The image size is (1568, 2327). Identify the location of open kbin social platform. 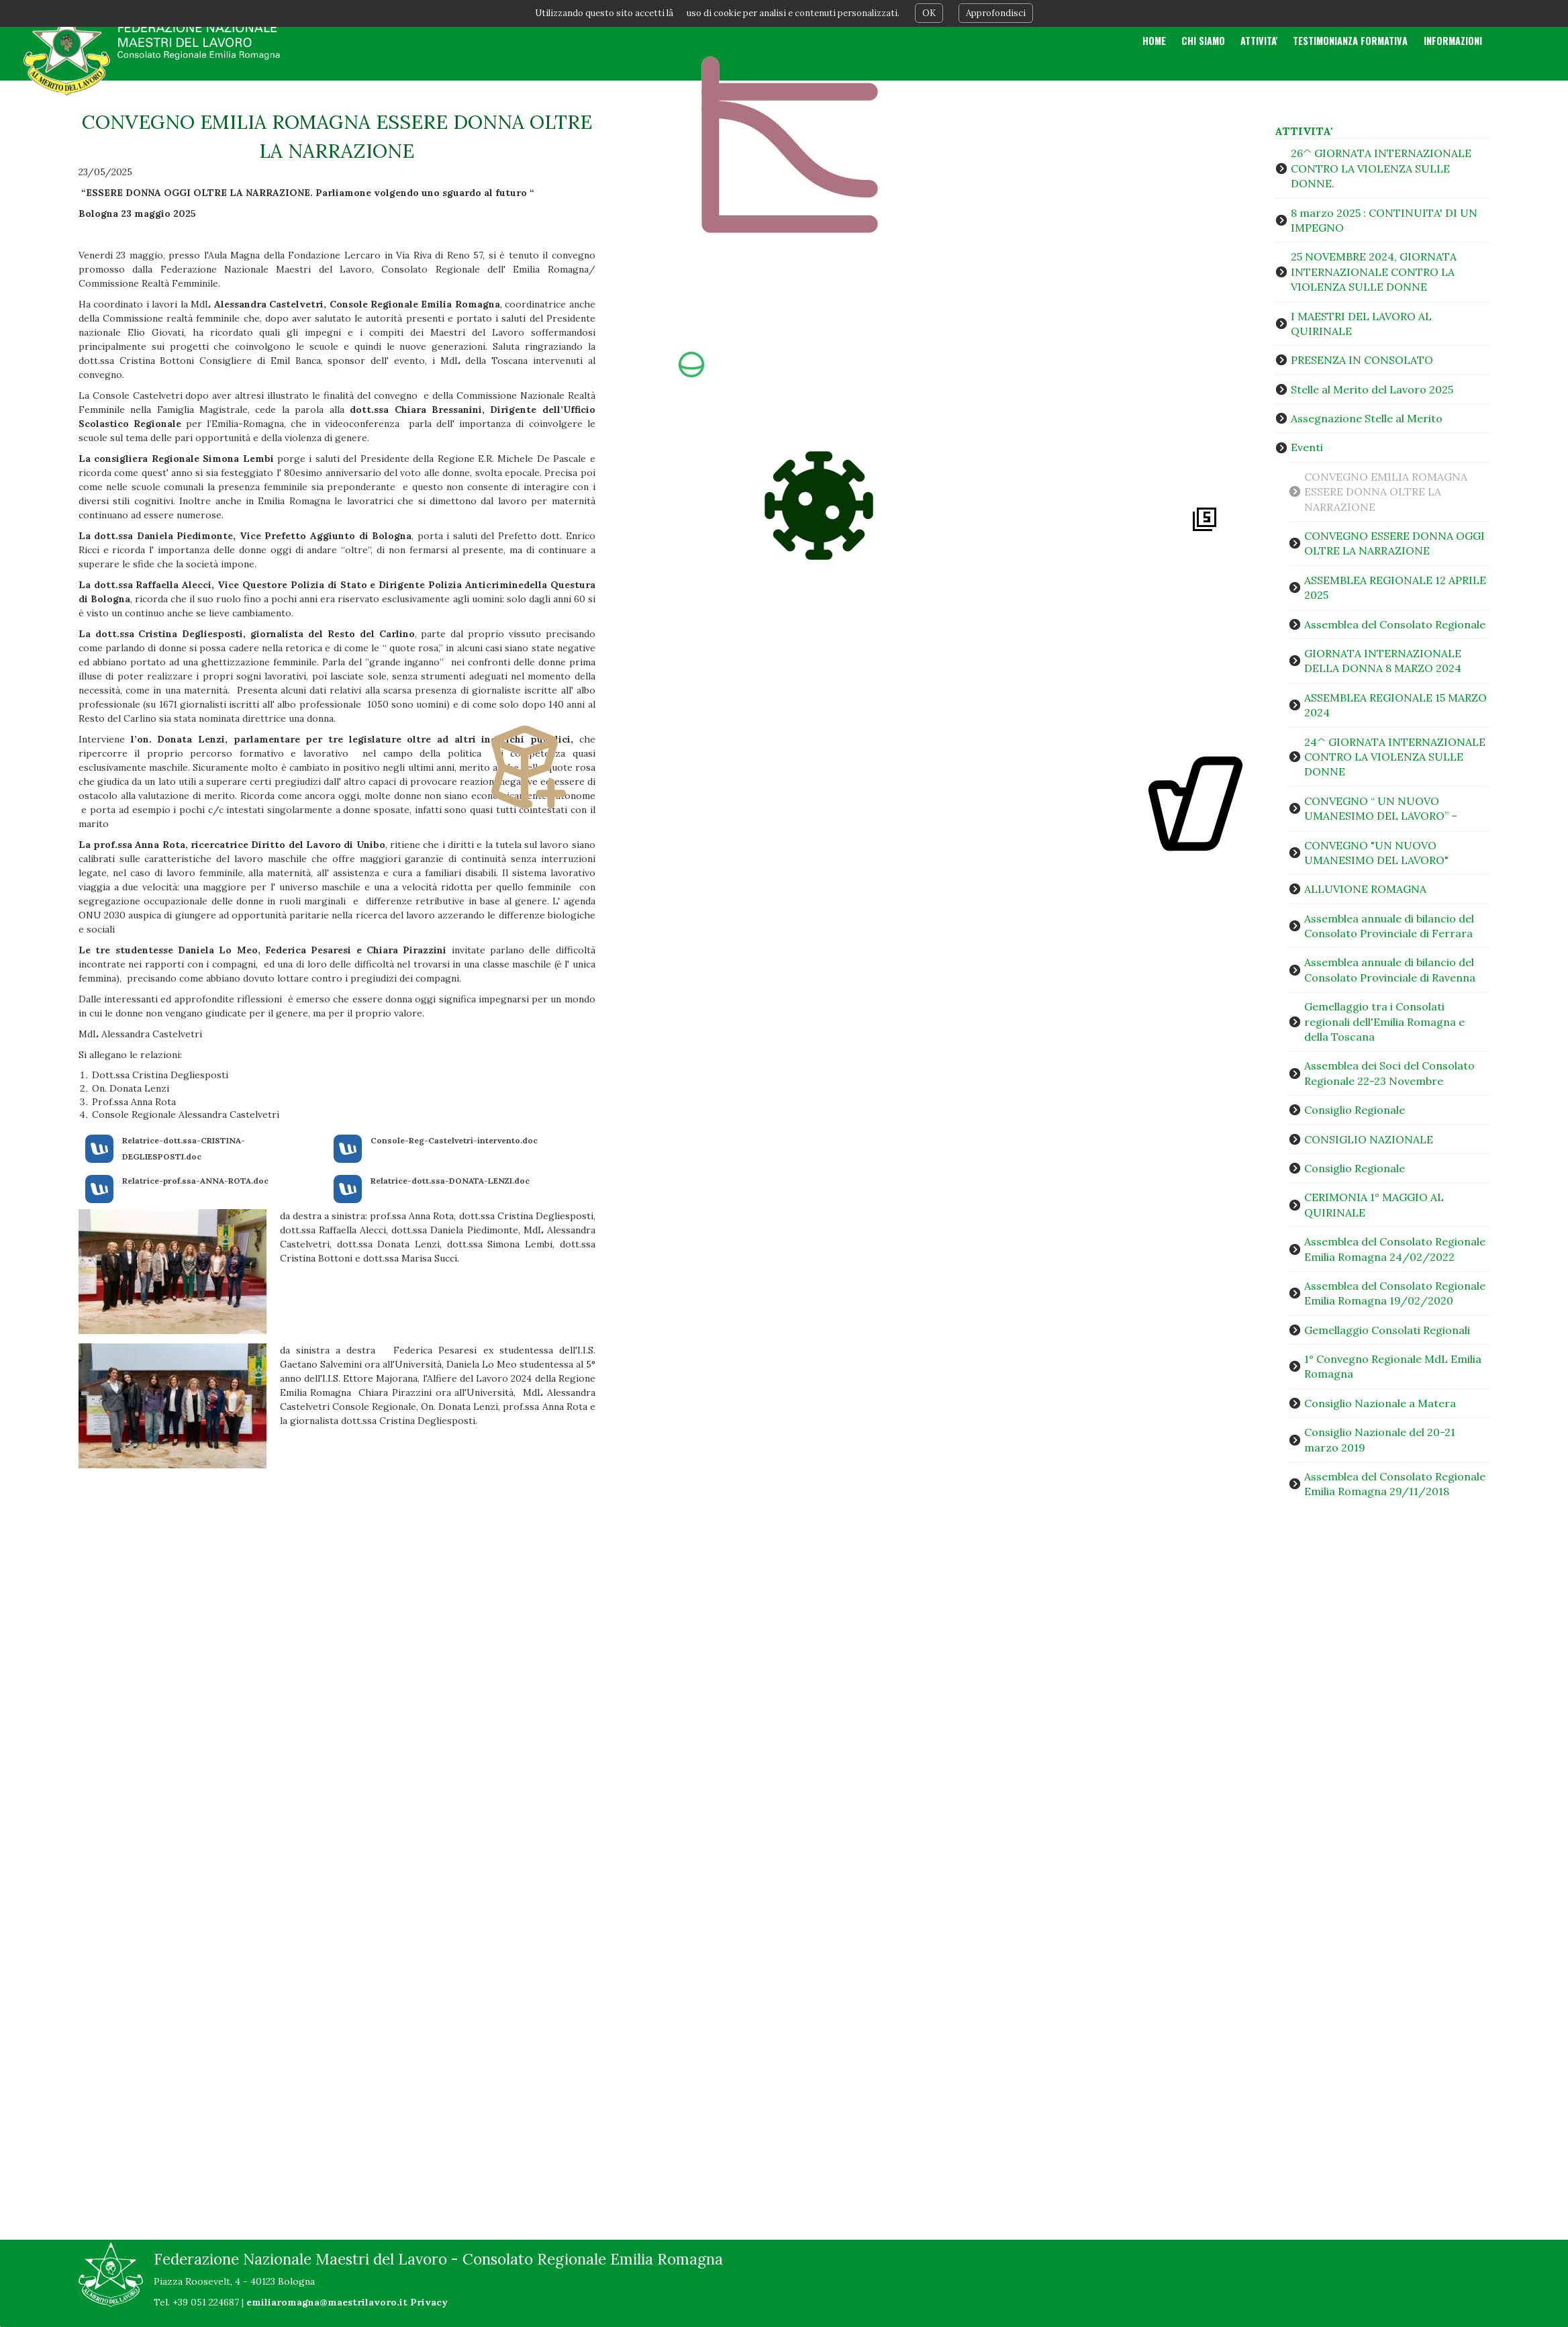
(1195, 804).